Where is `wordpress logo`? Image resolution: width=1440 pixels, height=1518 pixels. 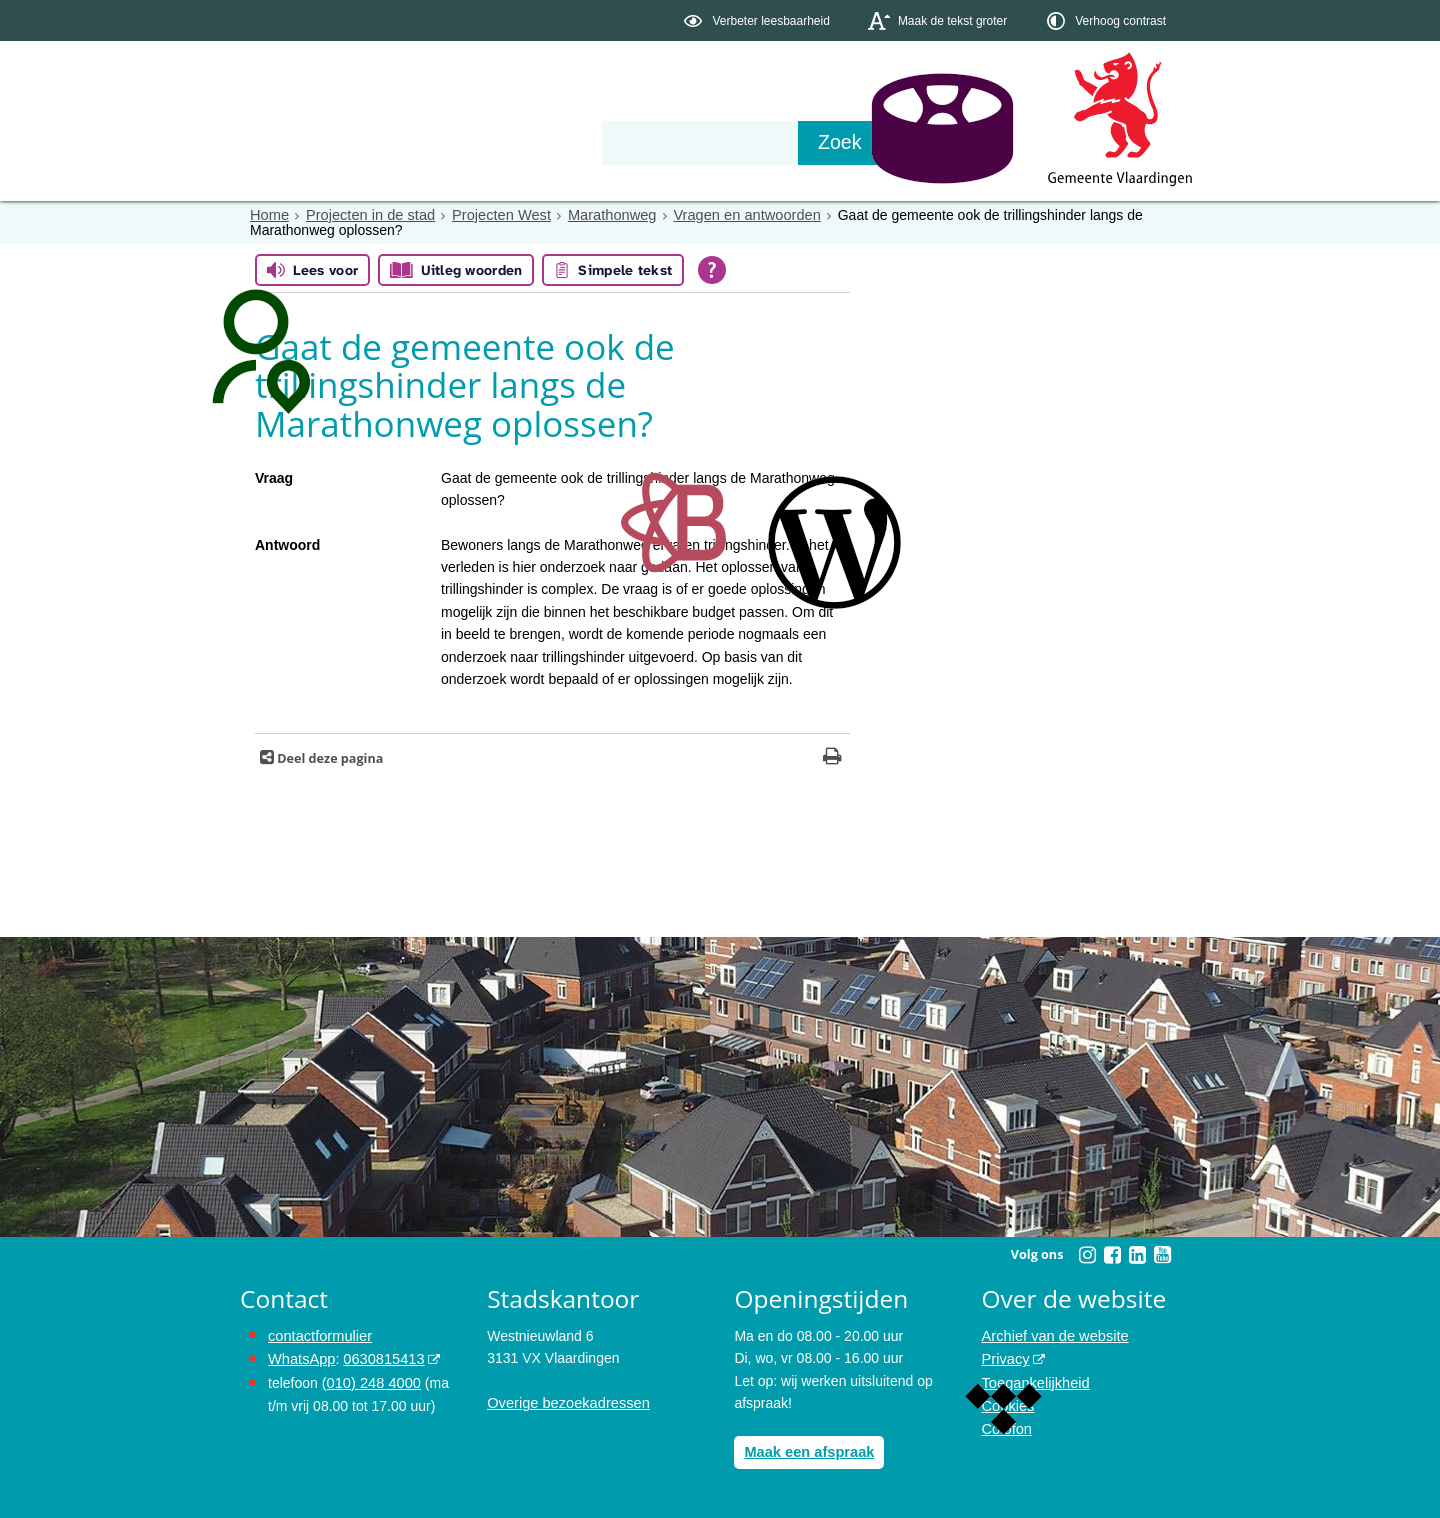 wordpress logo is located at coordinates (834, 542).